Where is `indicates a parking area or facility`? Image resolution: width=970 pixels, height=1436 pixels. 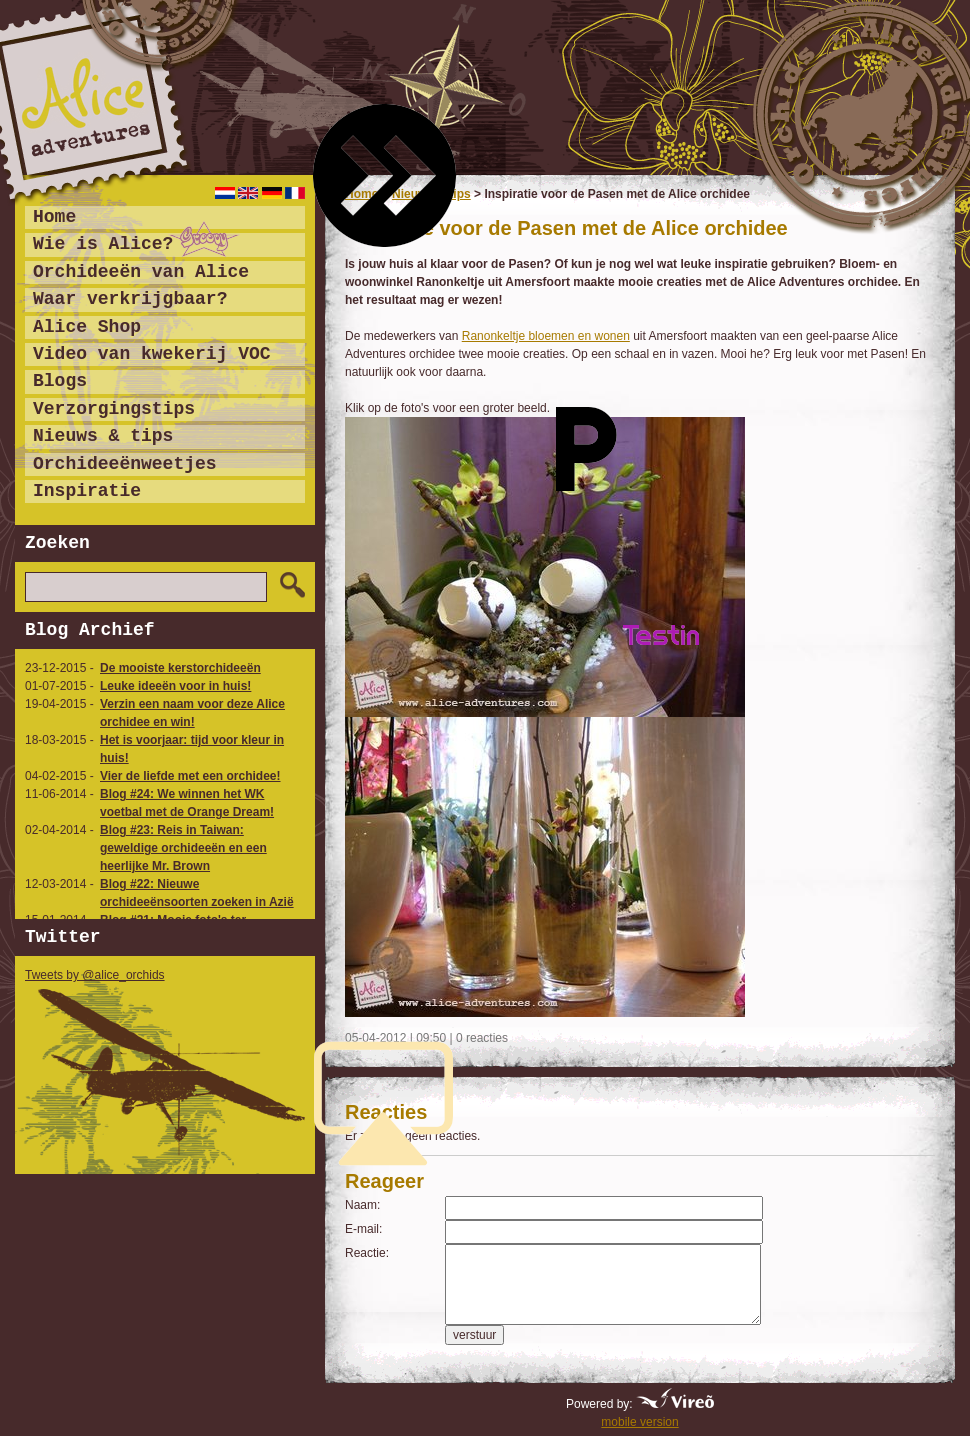 indicates a parking area or facility is located at coordinates (584, 449).